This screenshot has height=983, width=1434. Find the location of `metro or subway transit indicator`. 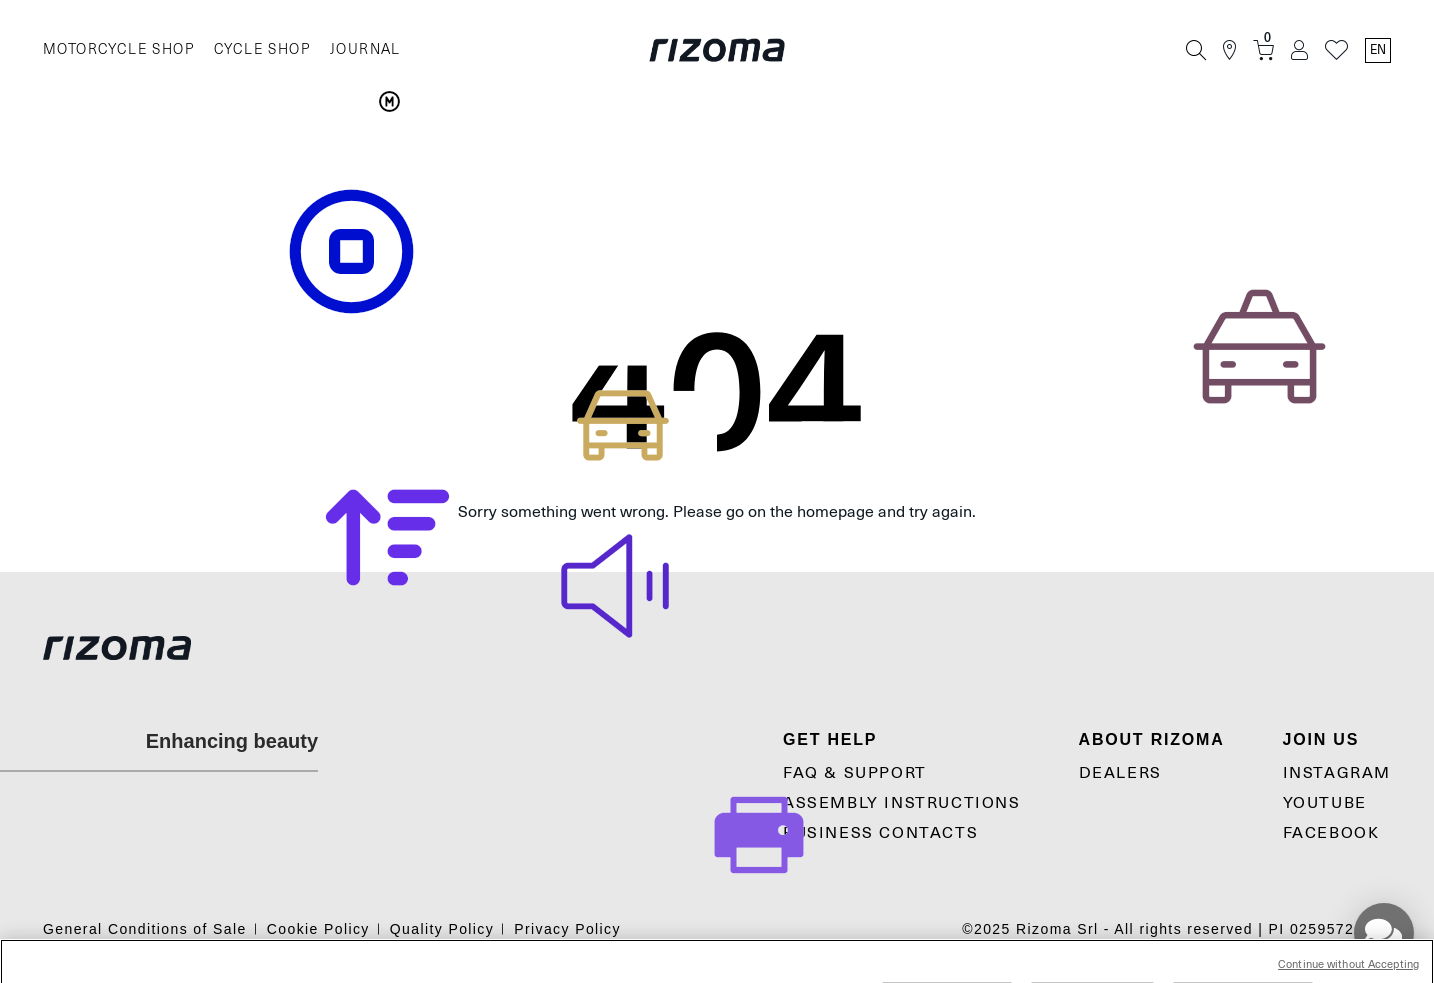

metro or subway transit indicator is located at coordinates (389, 101).